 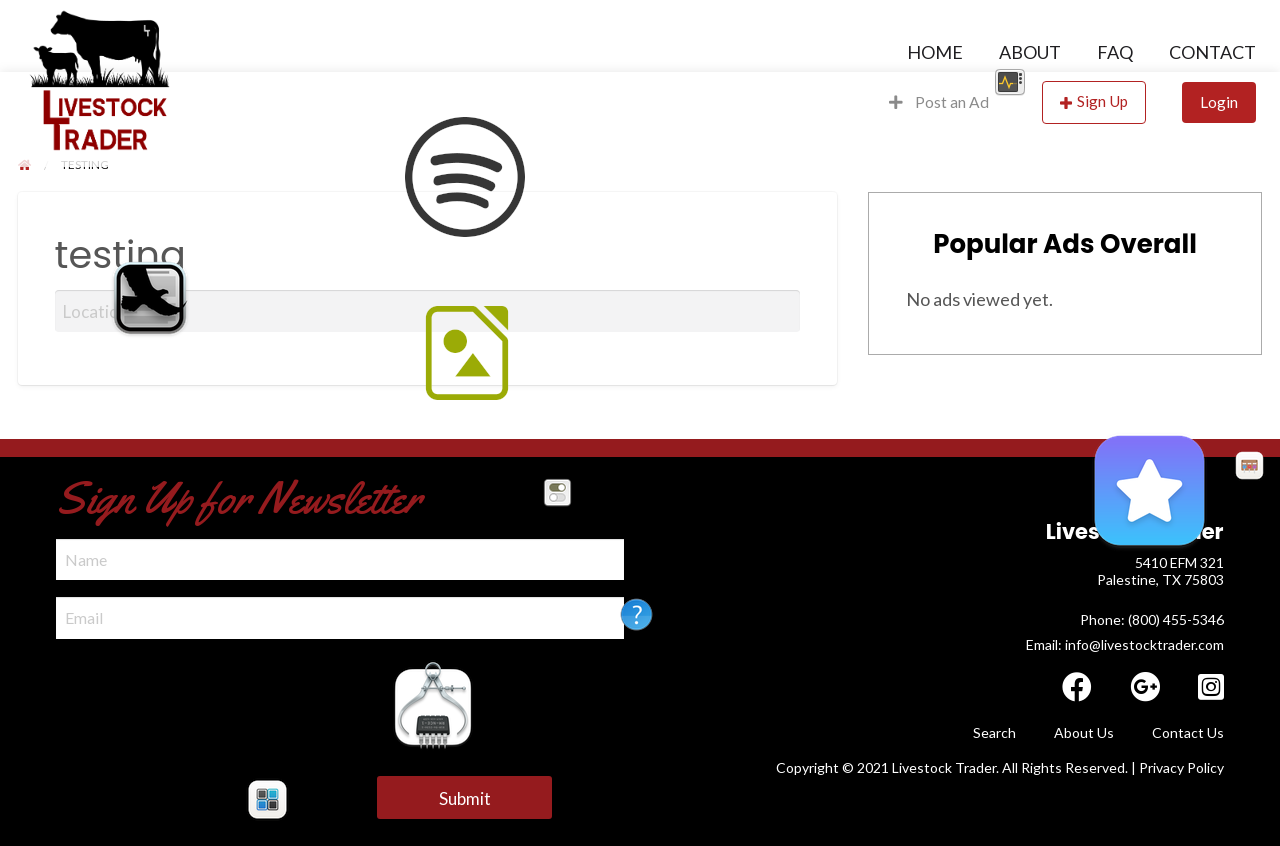 I want to click on open libreoffice draw application, so click(x=467, y=353).